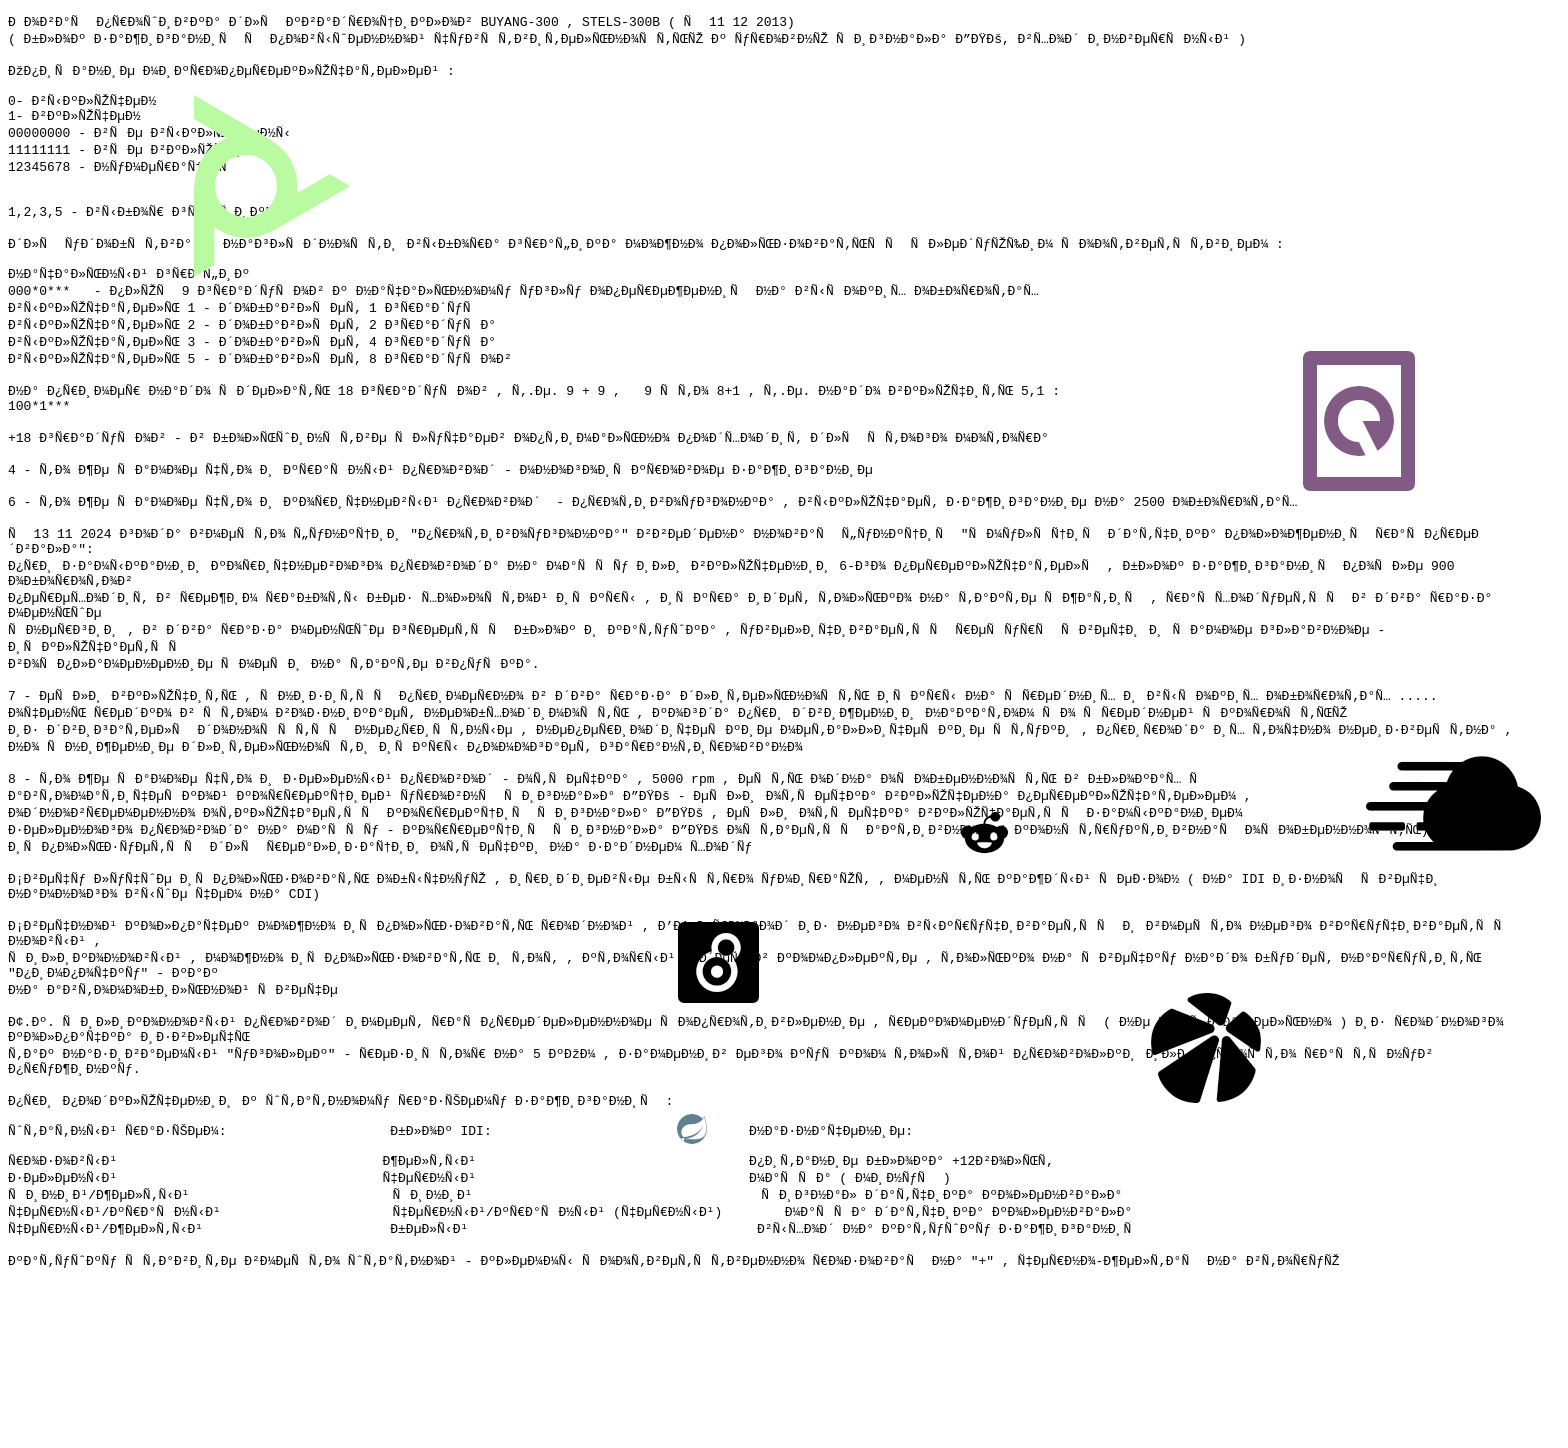 Image resolution: width=1568 pixels, height=1448 pixels. I want to click on recover data from device, so click(1359, 421).